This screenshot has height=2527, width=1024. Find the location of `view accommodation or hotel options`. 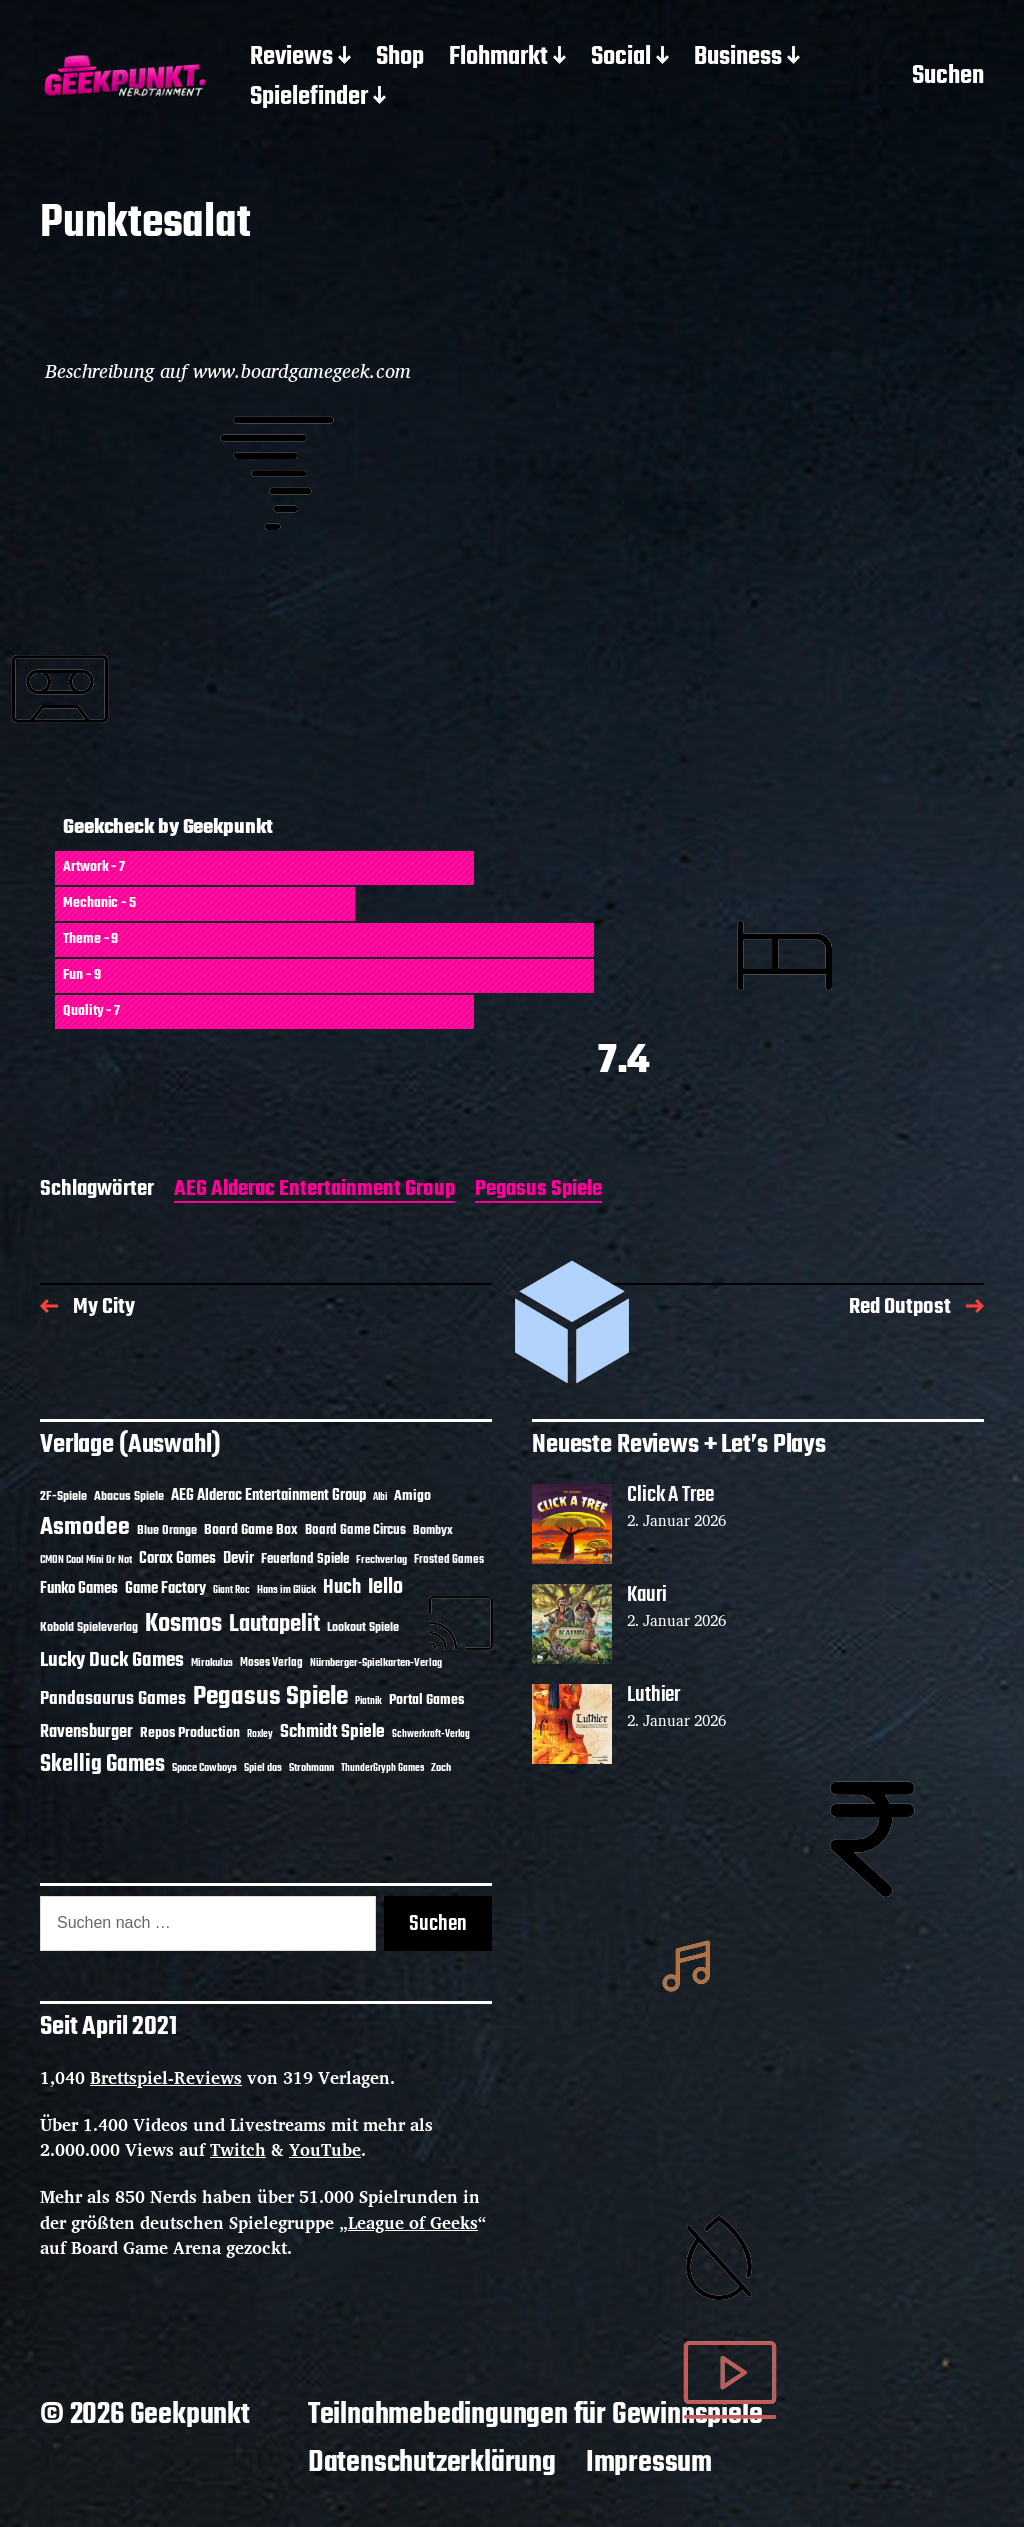

view accommodation or hotel options is located at coordinates (781, 955).